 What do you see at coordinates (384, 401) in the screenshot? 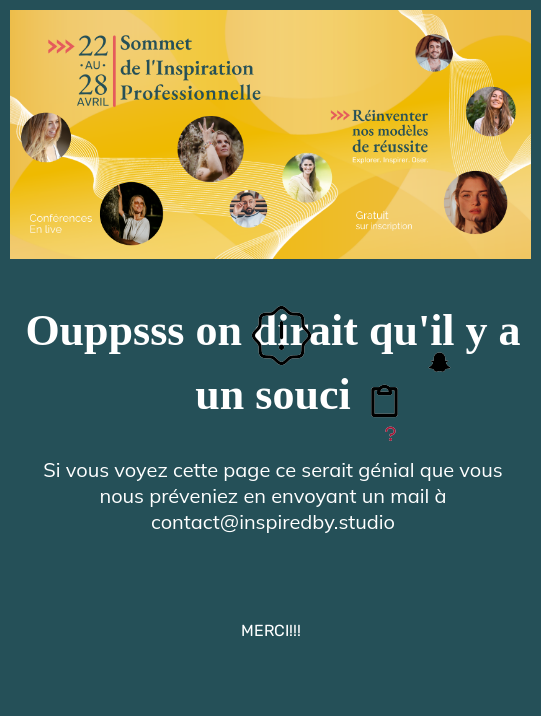
I see `copy to clipboard` at bounding box center [384, 401].